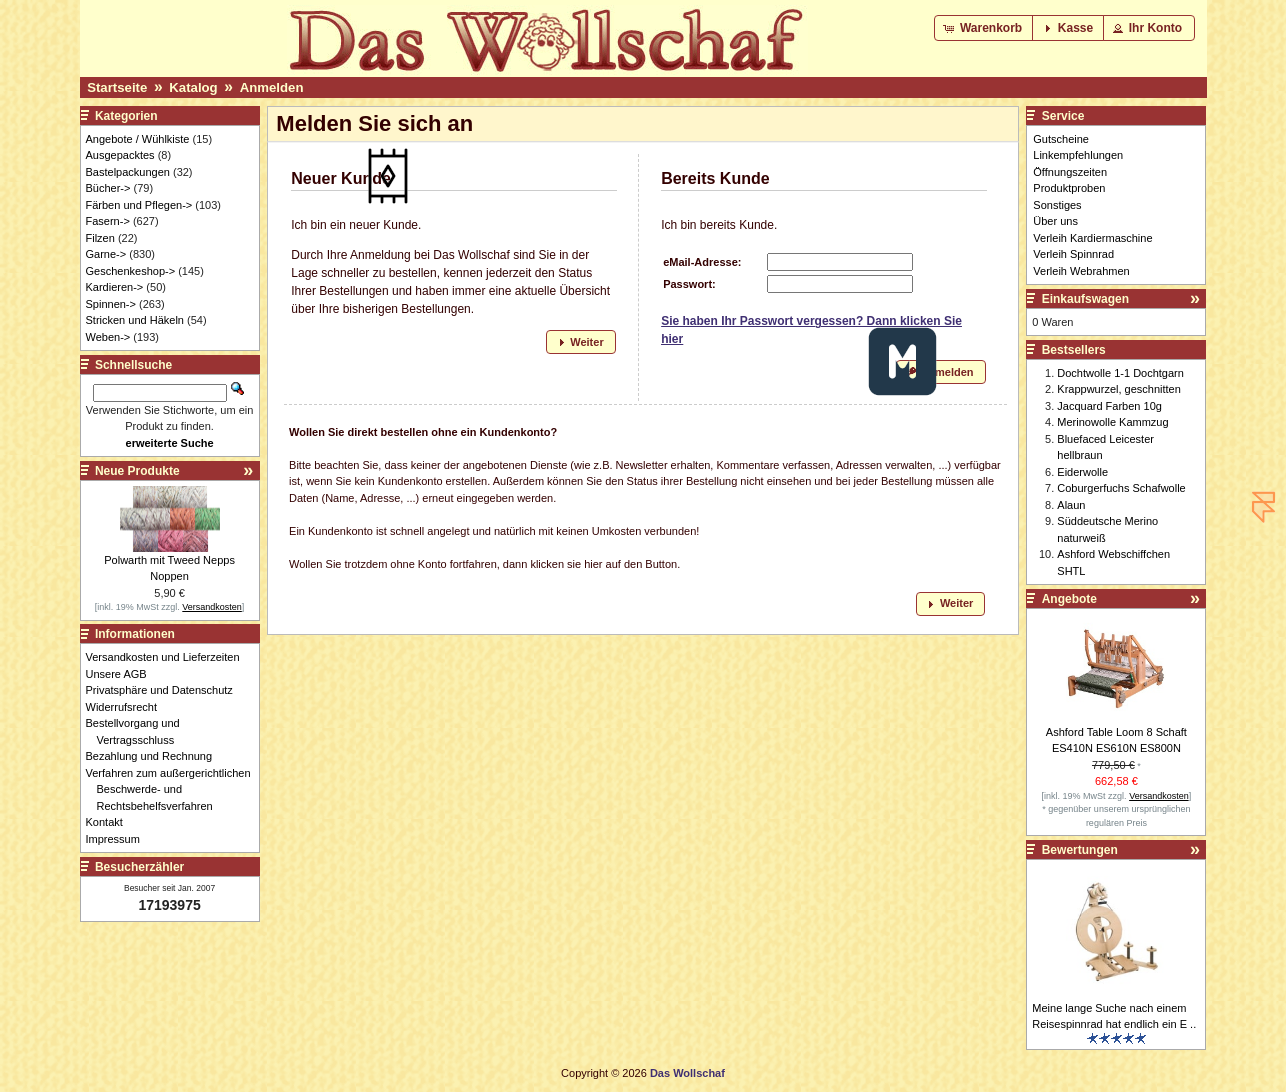 This screenshot has width=1286, height=1092. What do you see at coordinates (1263, 505) in the screenshot?
I see `open framer app` at bounding box center [1263, 505].